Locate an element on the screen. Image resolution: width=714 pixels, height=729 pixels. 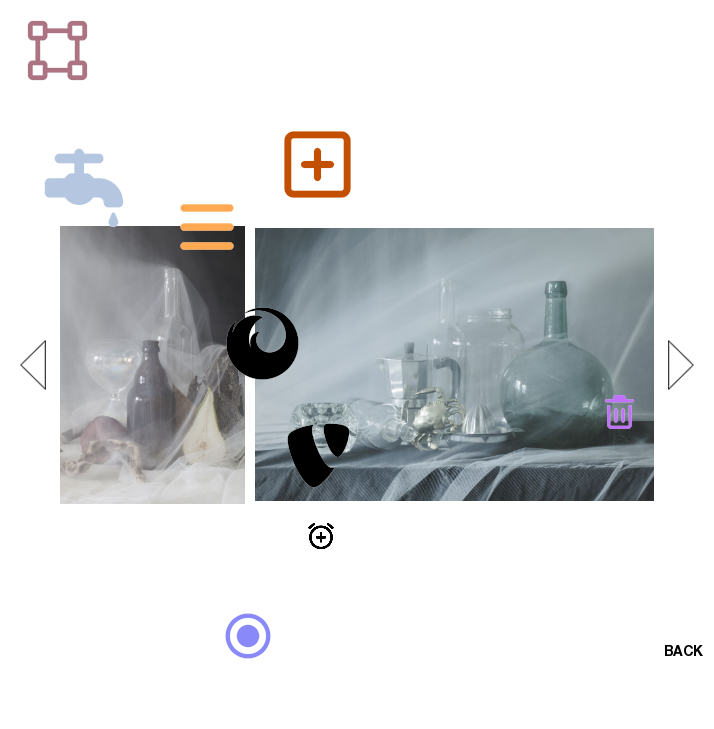
open navigation menu is located at coordinates (207, 227).